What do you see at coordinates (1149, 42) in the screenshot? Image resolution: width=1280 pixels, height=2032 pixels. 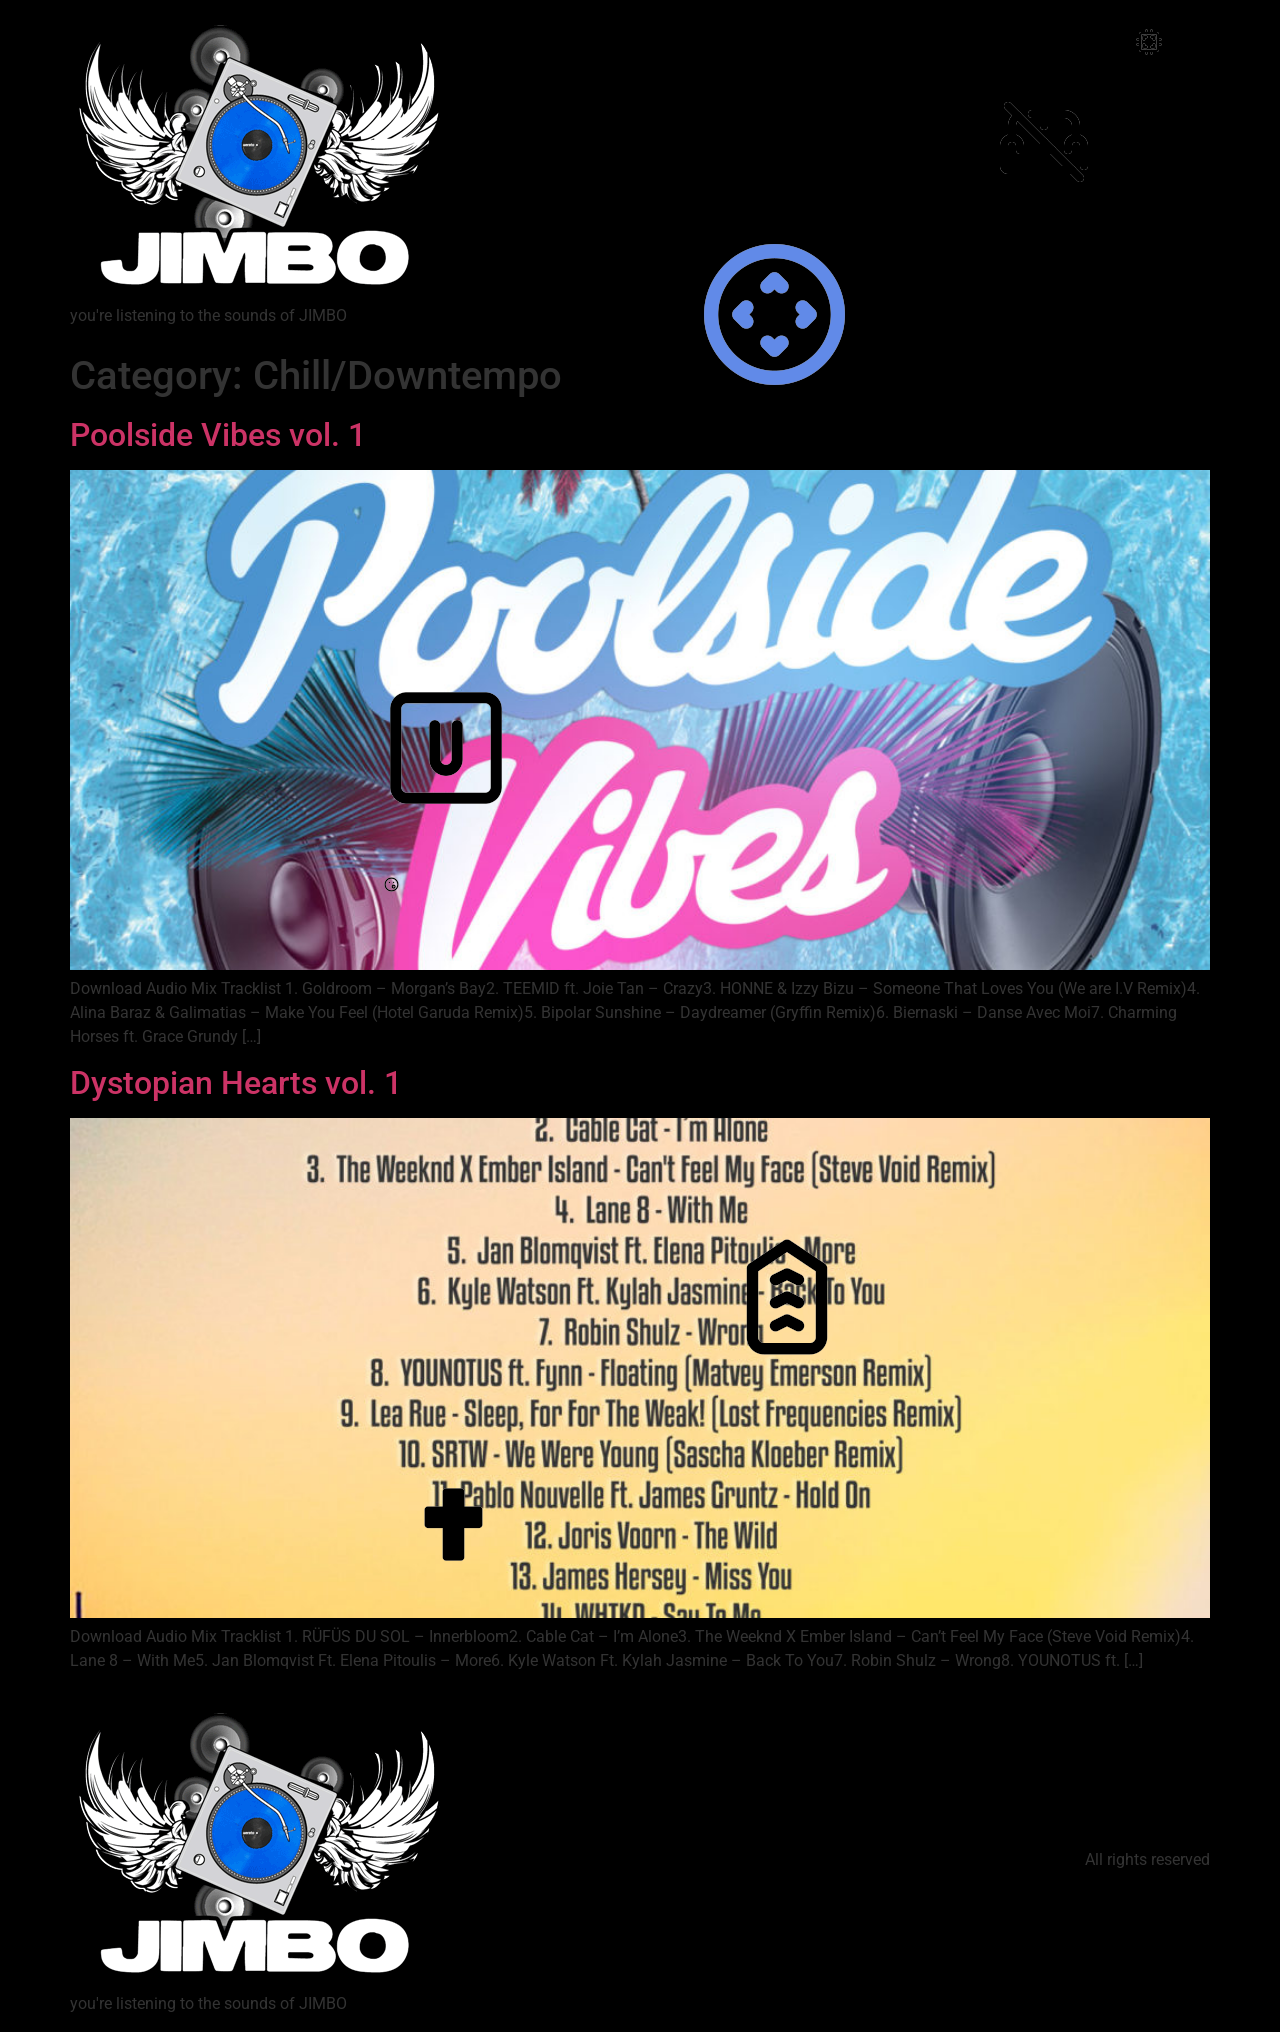 I see `view CPU or processor information` at bounding box center [1149, 42].